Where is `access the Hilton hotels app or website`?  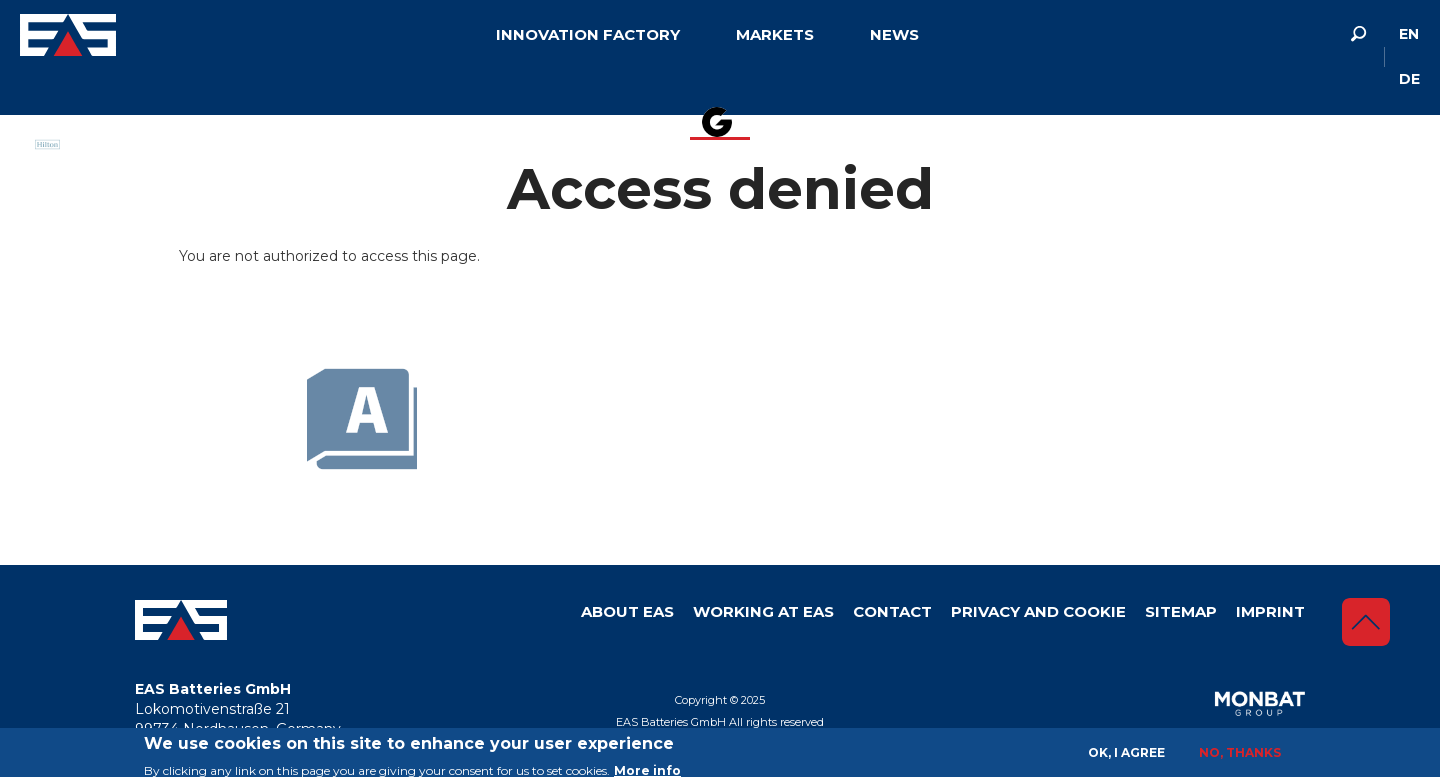 access the Hilton hotels app or website is located at coordinates (47, 144).